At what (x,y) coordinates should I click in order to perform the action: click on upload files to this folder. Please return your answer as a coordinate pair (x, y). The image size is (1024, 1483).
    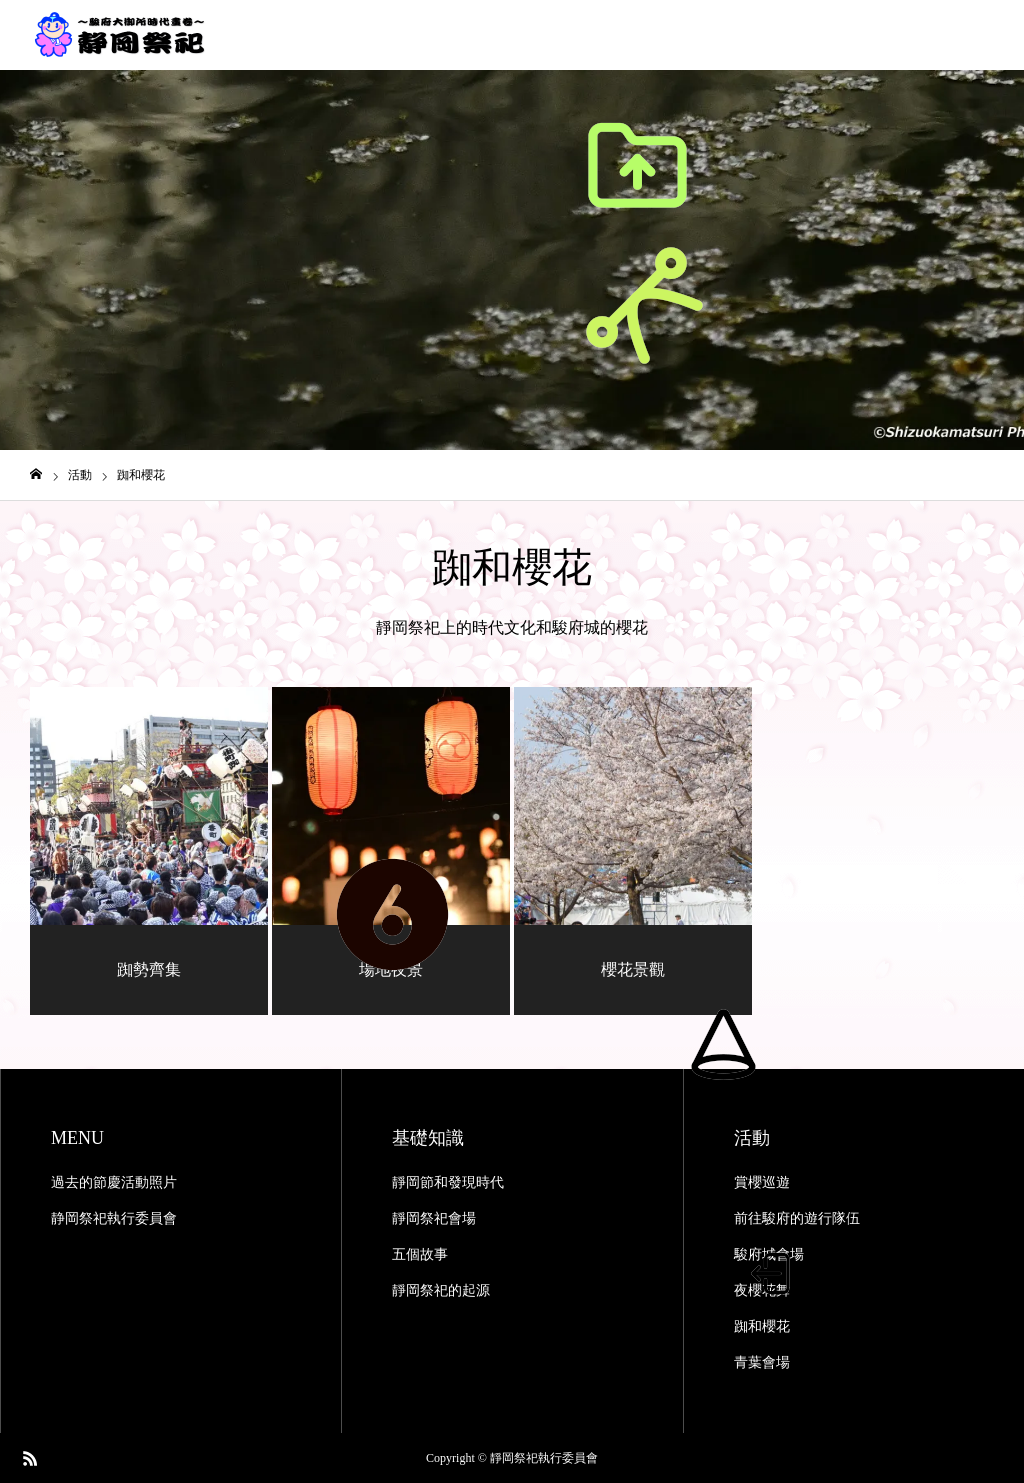
    Looking at the image, I should click on (637, 167).